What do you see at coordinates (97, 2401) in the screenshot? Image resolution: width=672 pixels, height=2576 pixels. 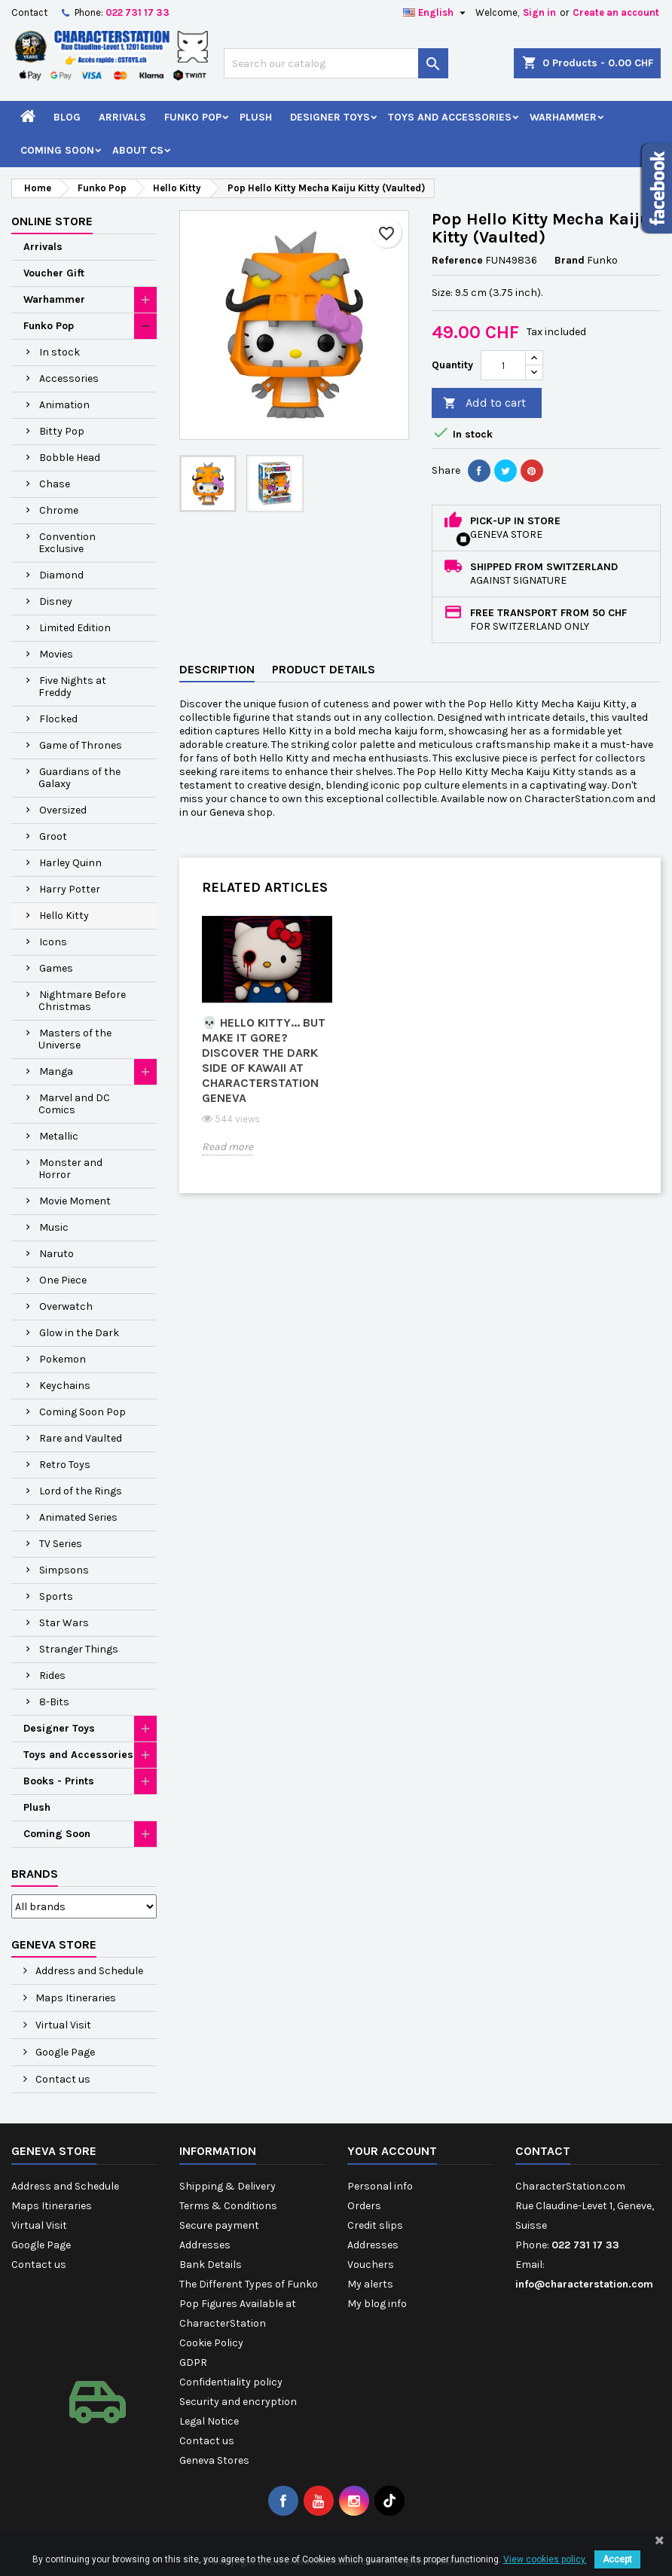 I see `access vehicle or driving settings` at bounding box center [97, 2401].